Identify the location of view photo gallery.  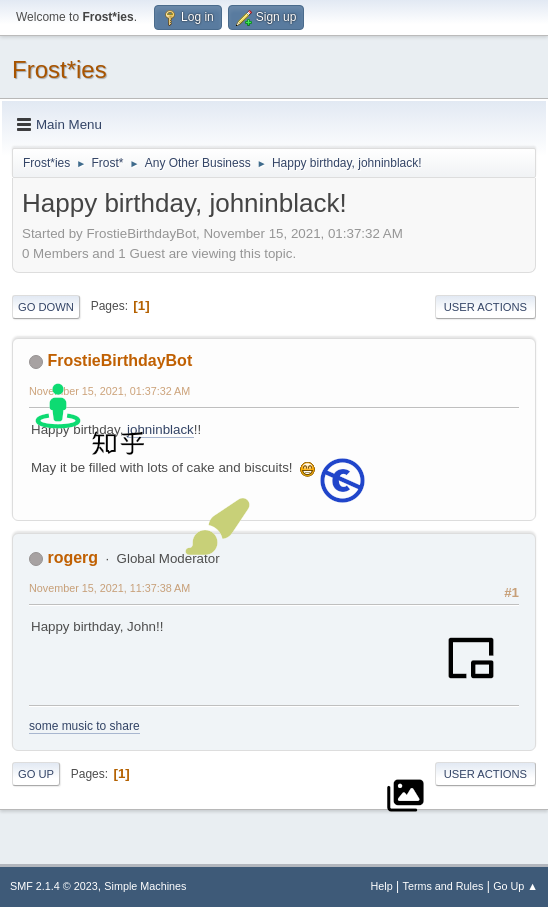
(406, 794).